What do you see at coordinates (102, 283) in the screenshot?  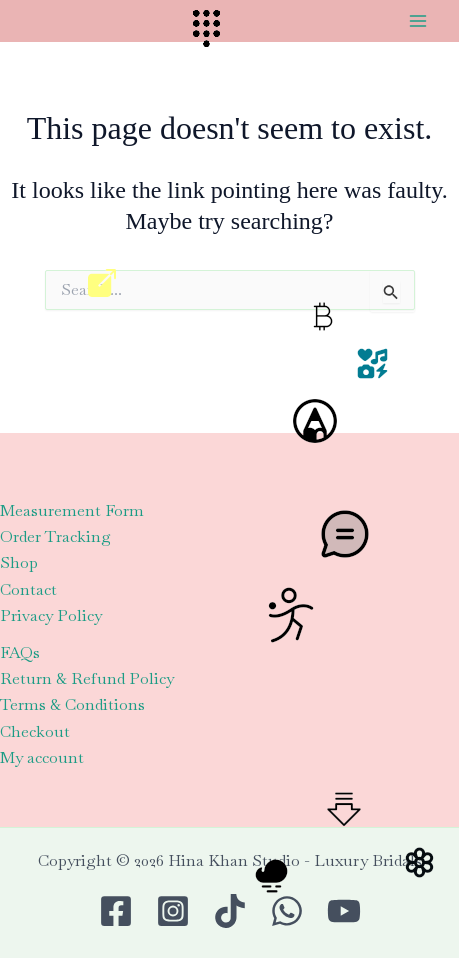 I see `open link in a new window` at bounding box center [102, 283].